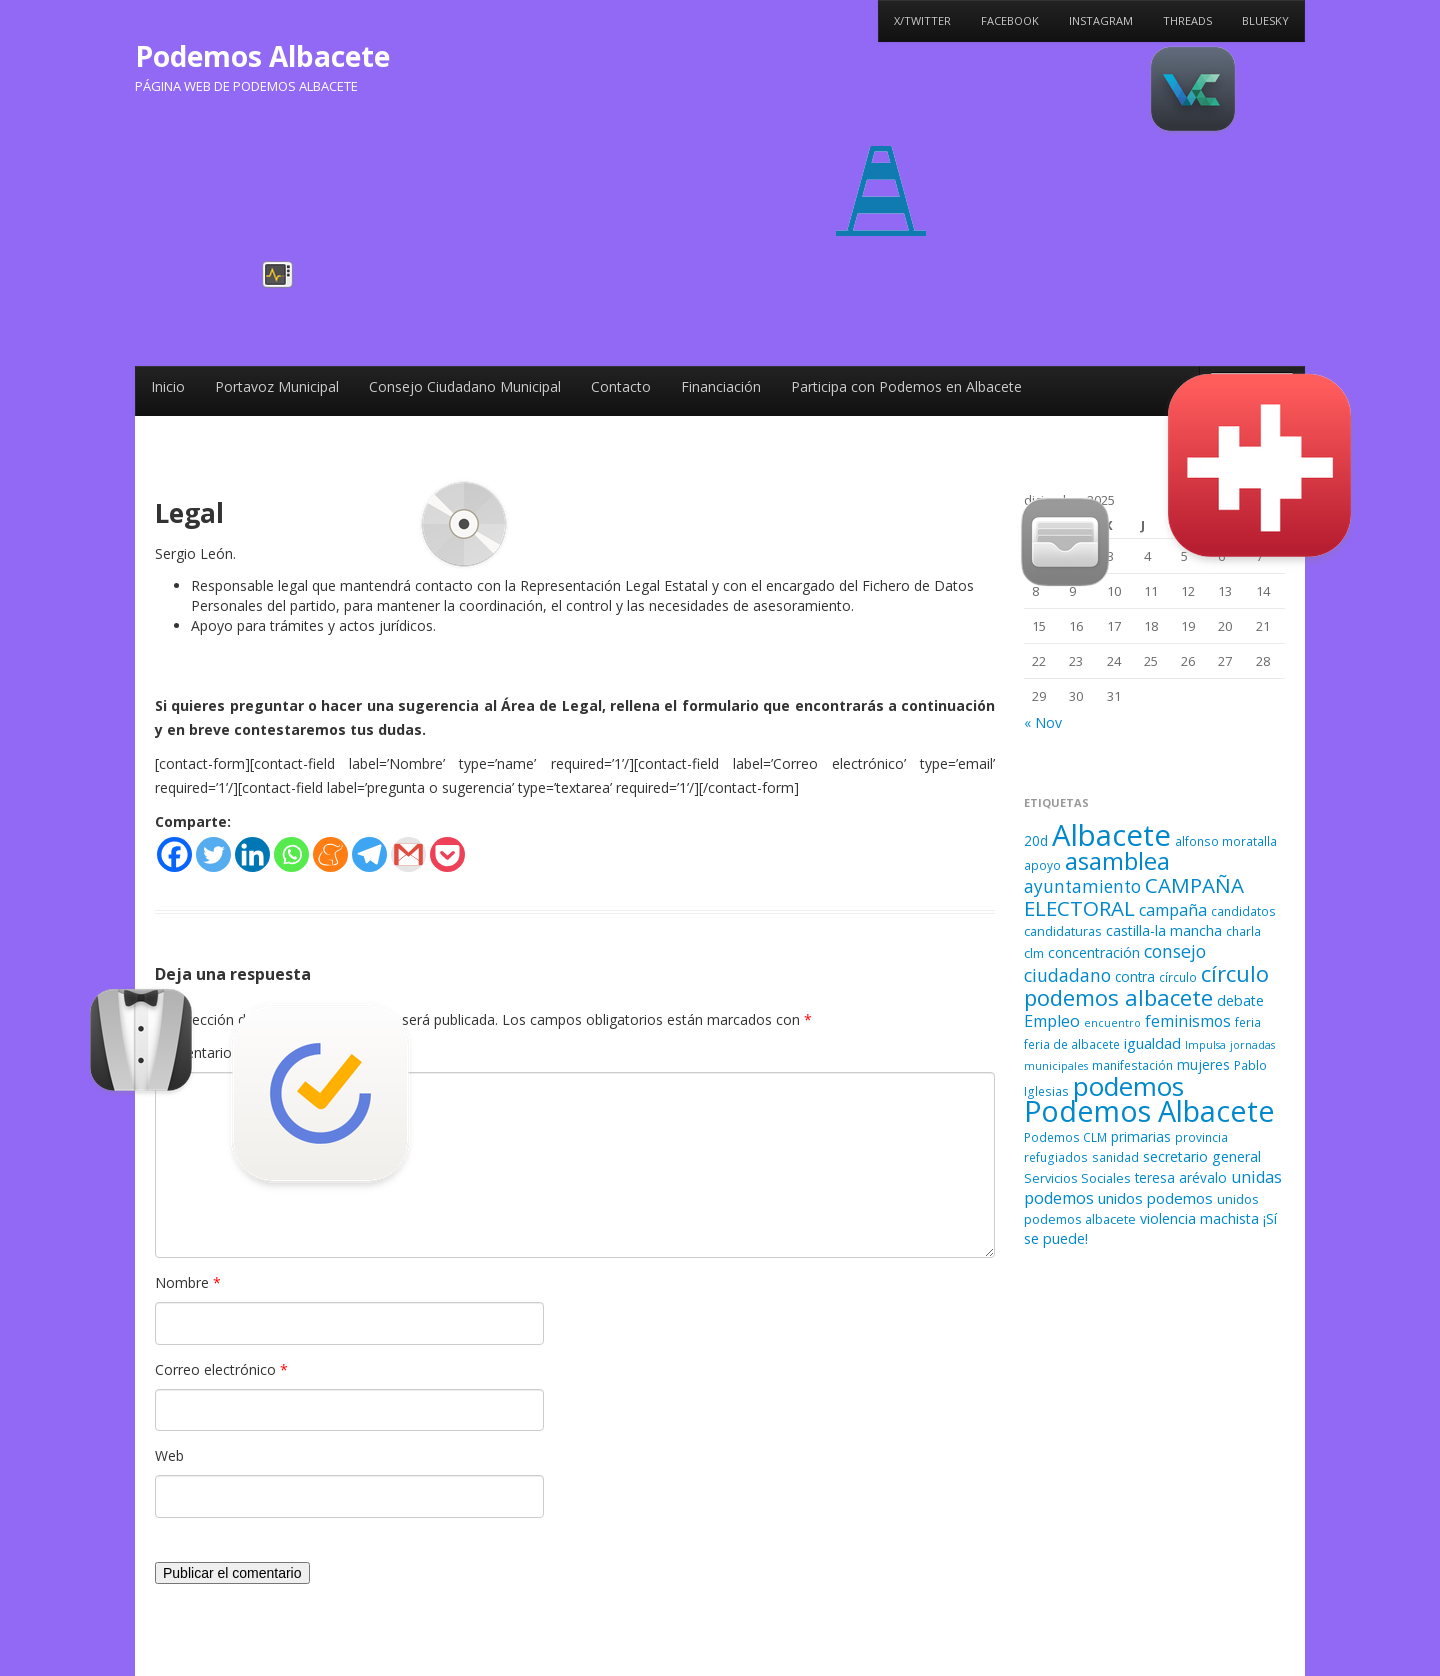 The width and height of the screenshot is (1440, 1676). I want to click on open system monitor to view CPU and memory usage, so click(277, 274).